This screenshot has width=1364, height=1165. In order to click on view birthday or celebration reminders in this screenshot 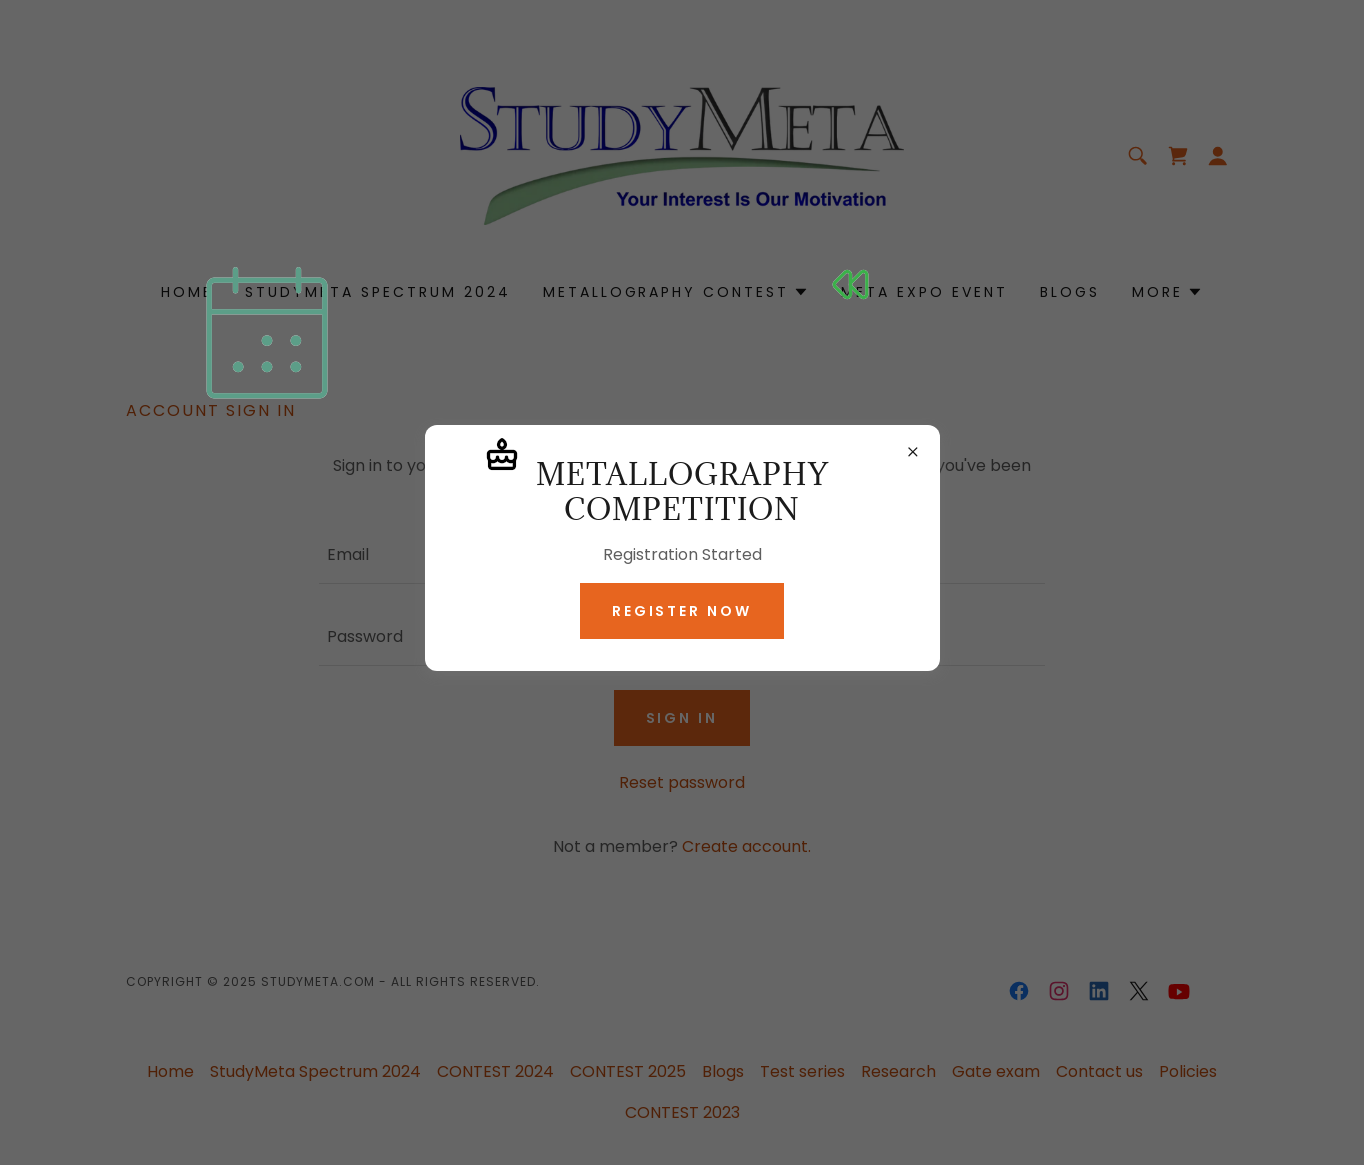, I will do `click(502, 456)`.